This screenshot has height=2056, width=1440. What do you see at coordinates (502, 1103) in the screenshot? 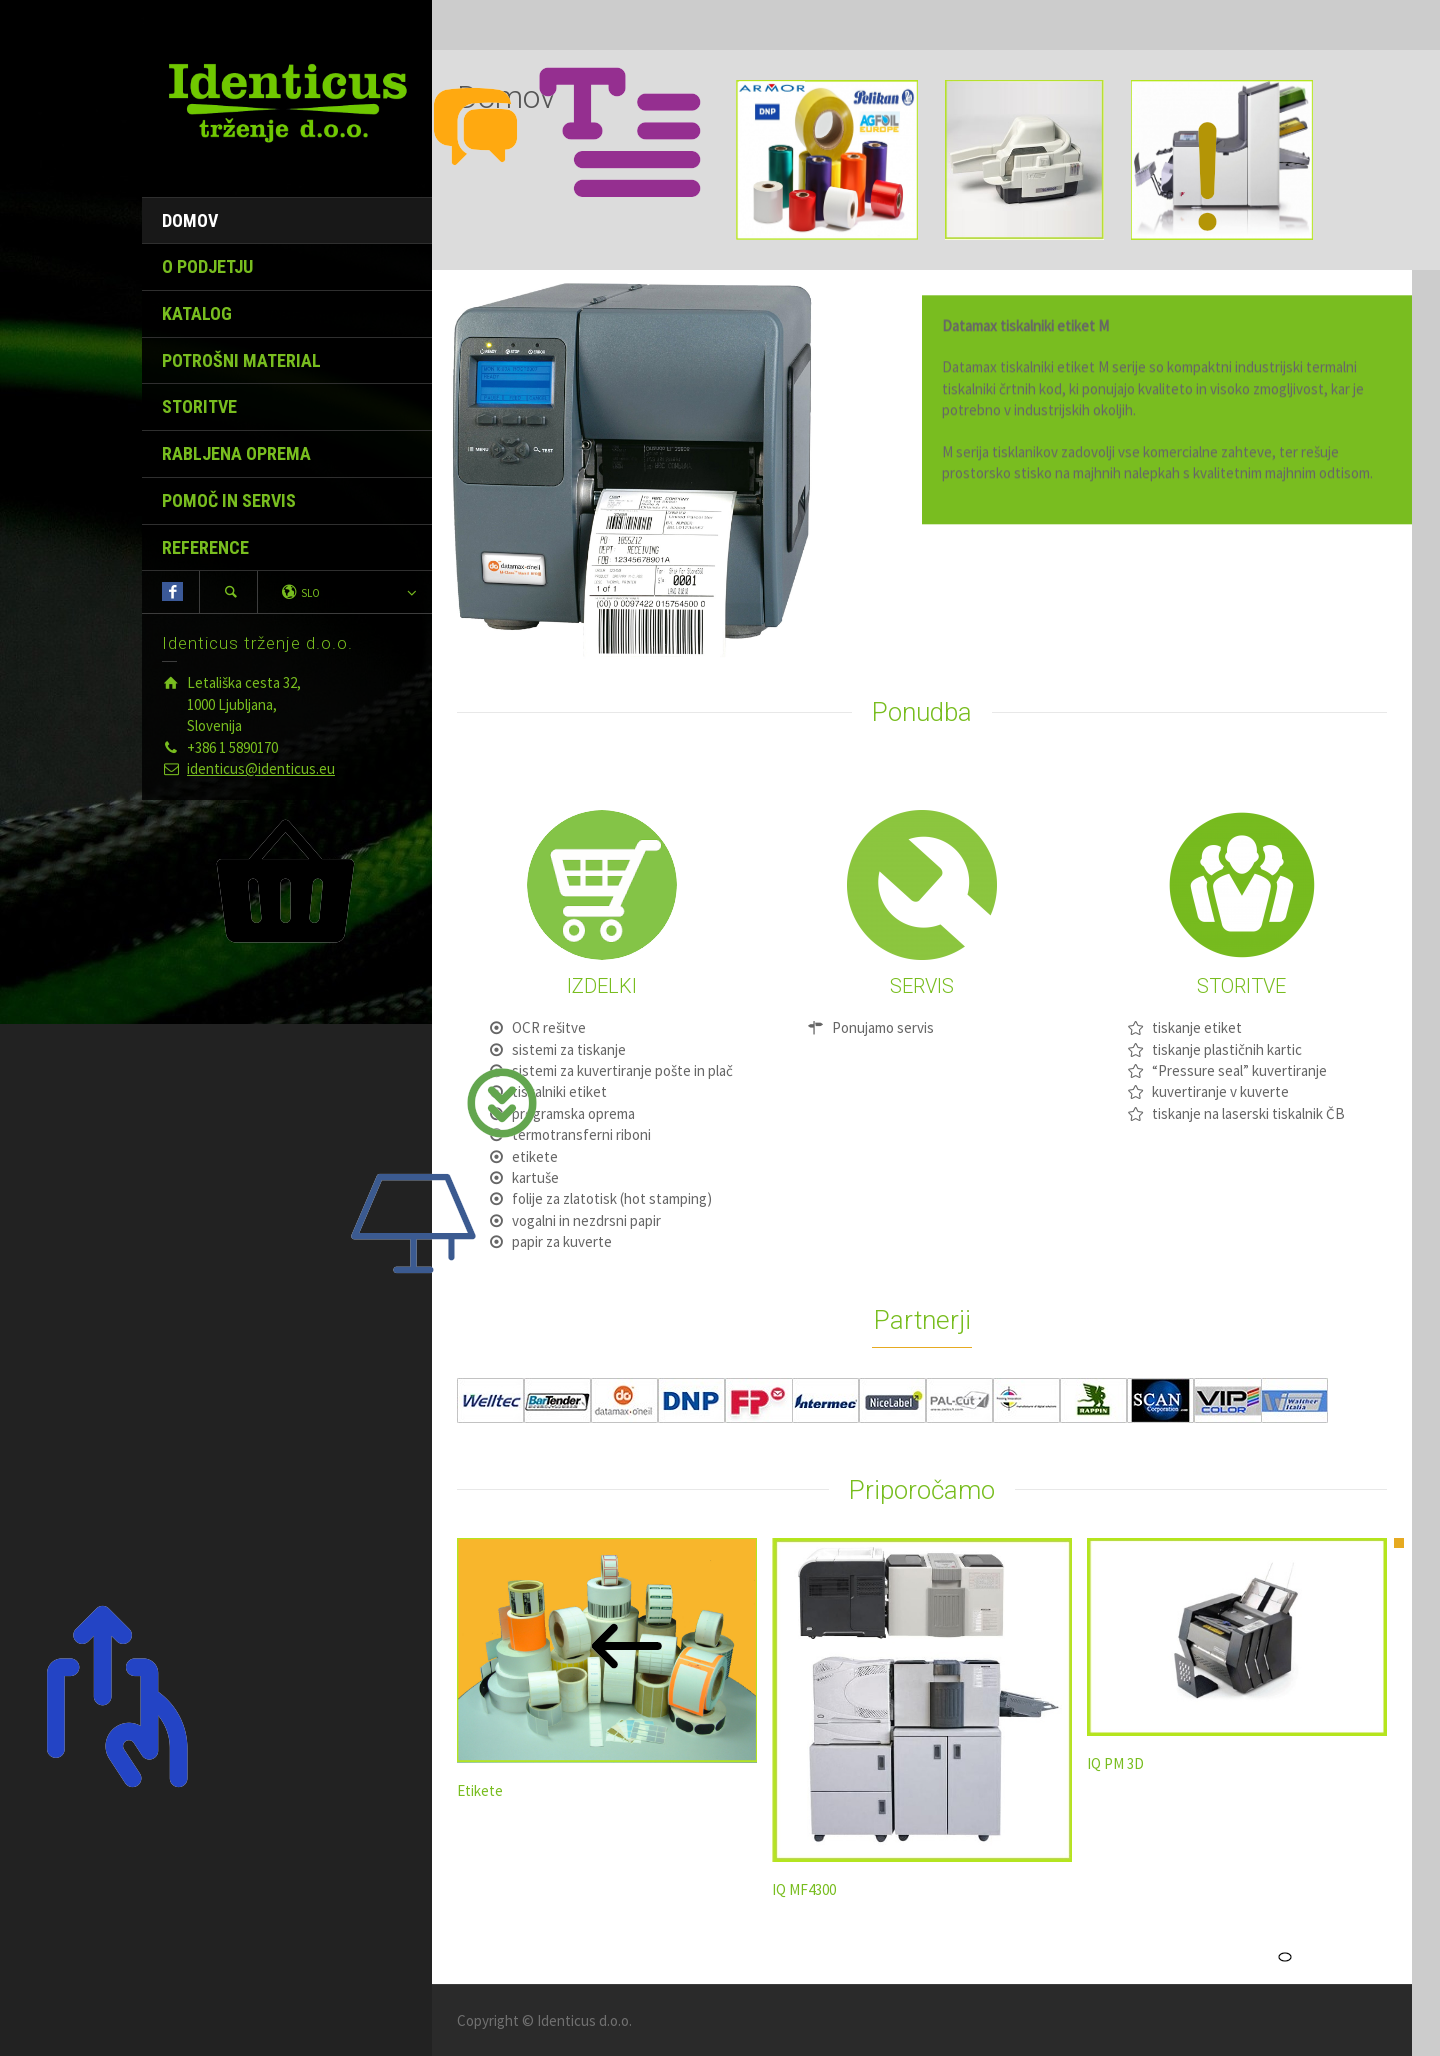
I see `expand all content below` at bounding box center [502, 1103].